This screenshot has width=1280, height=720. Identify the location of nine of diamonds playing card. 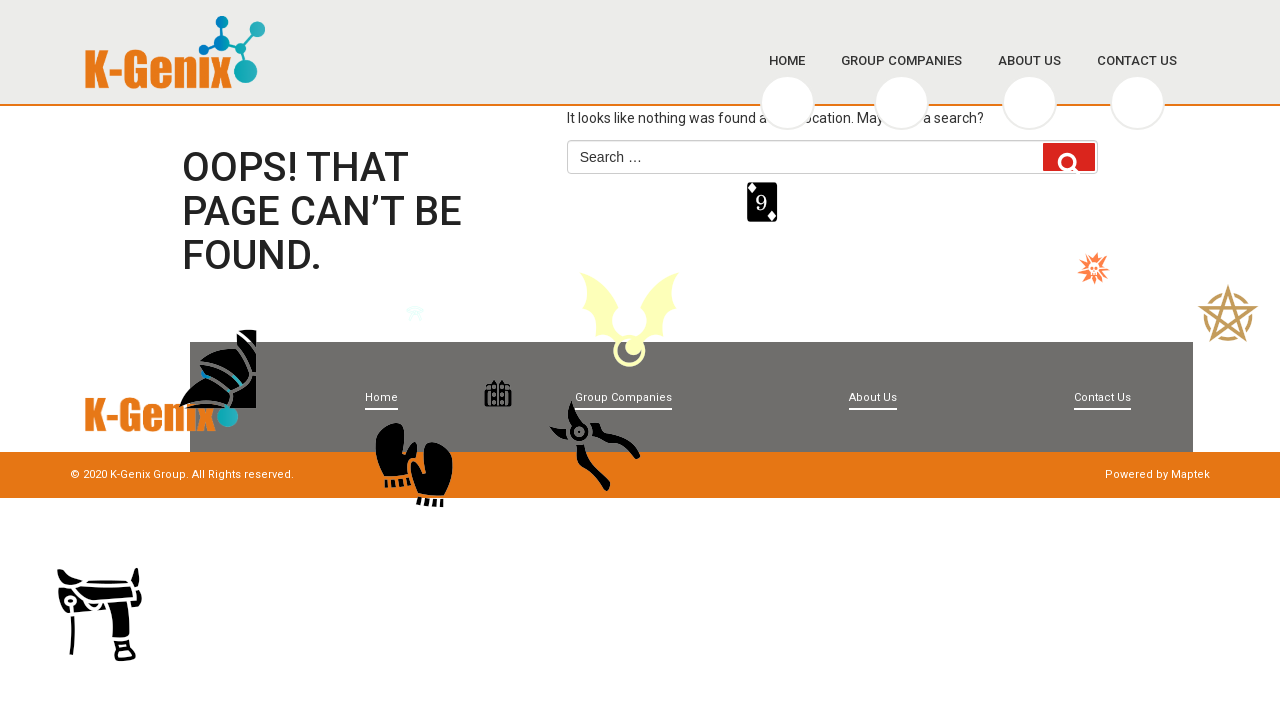
(762, 202).